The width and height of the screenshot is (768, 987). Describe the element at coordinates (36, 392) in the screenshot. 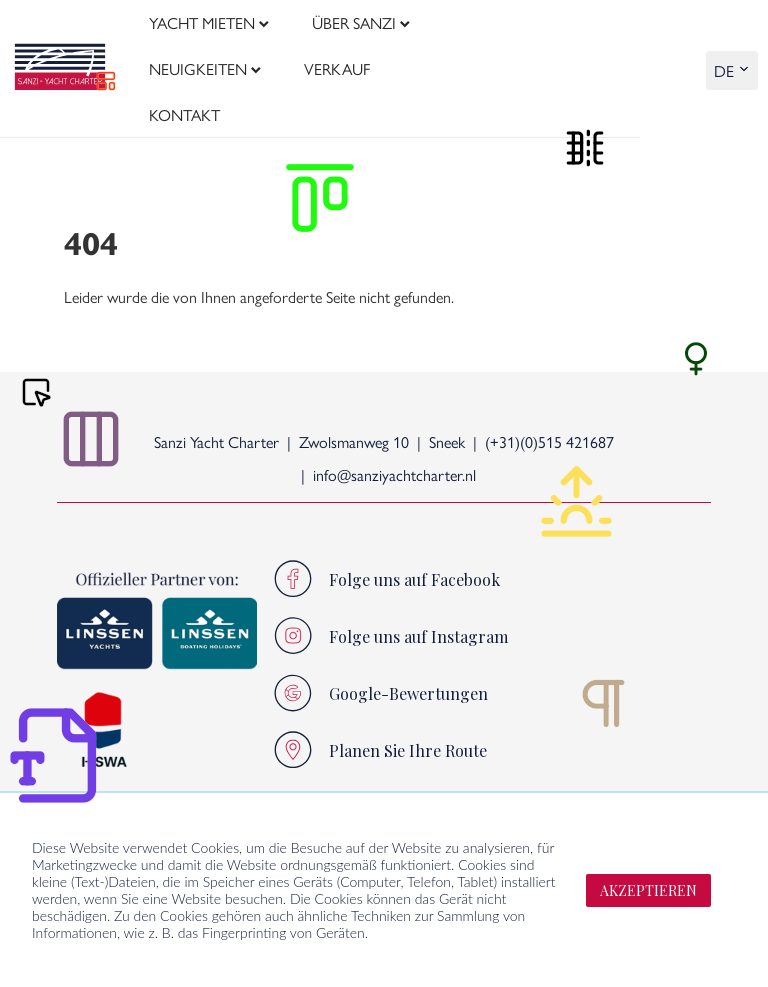

I see `select or interact with an element` at that location.